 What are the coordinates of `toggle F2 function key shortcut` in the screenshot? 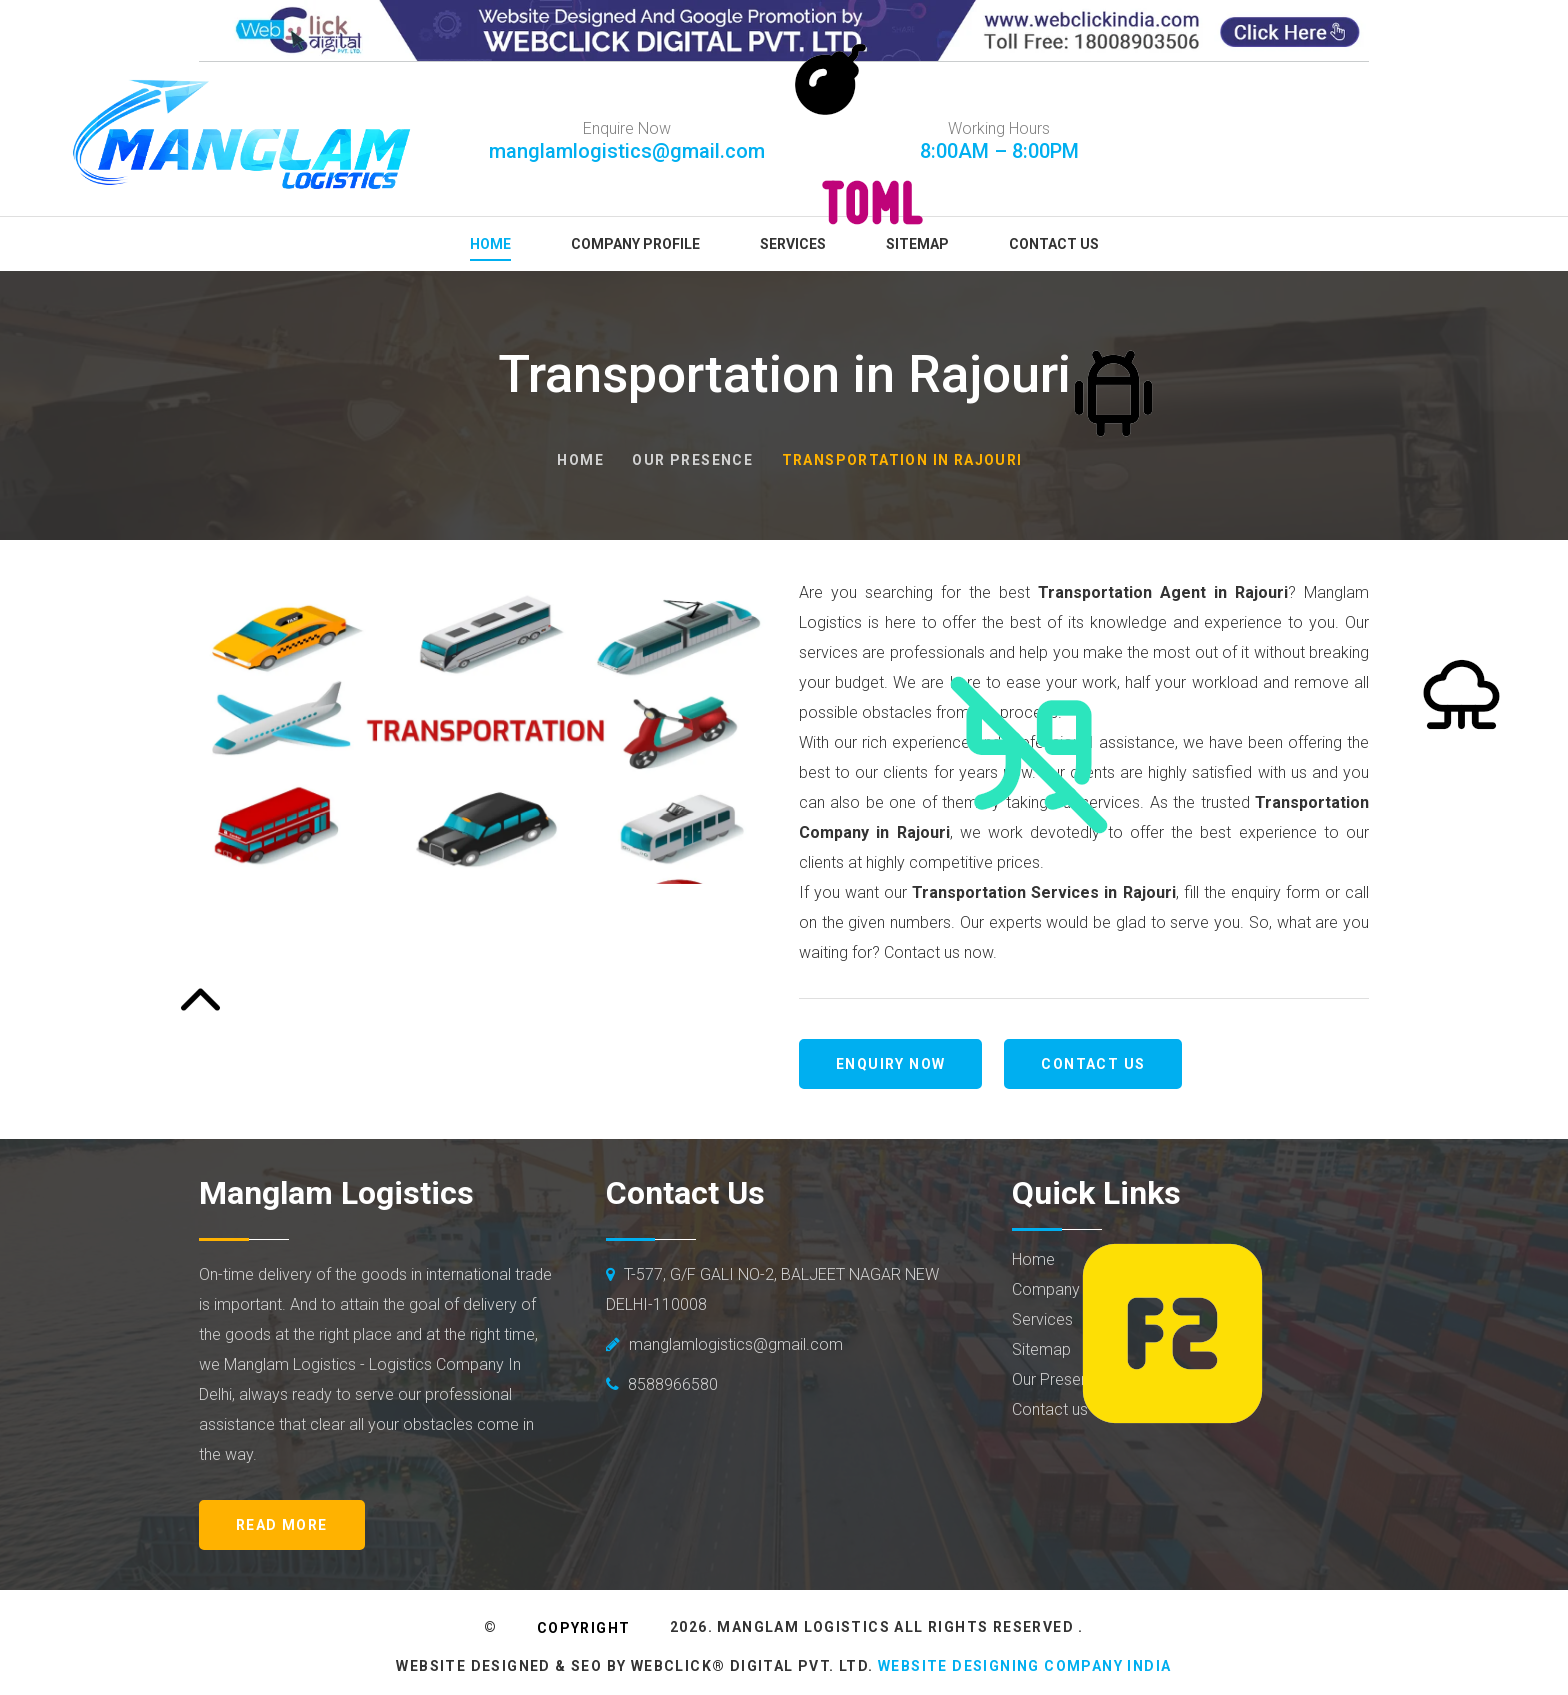 It's located at (1172, 1333).